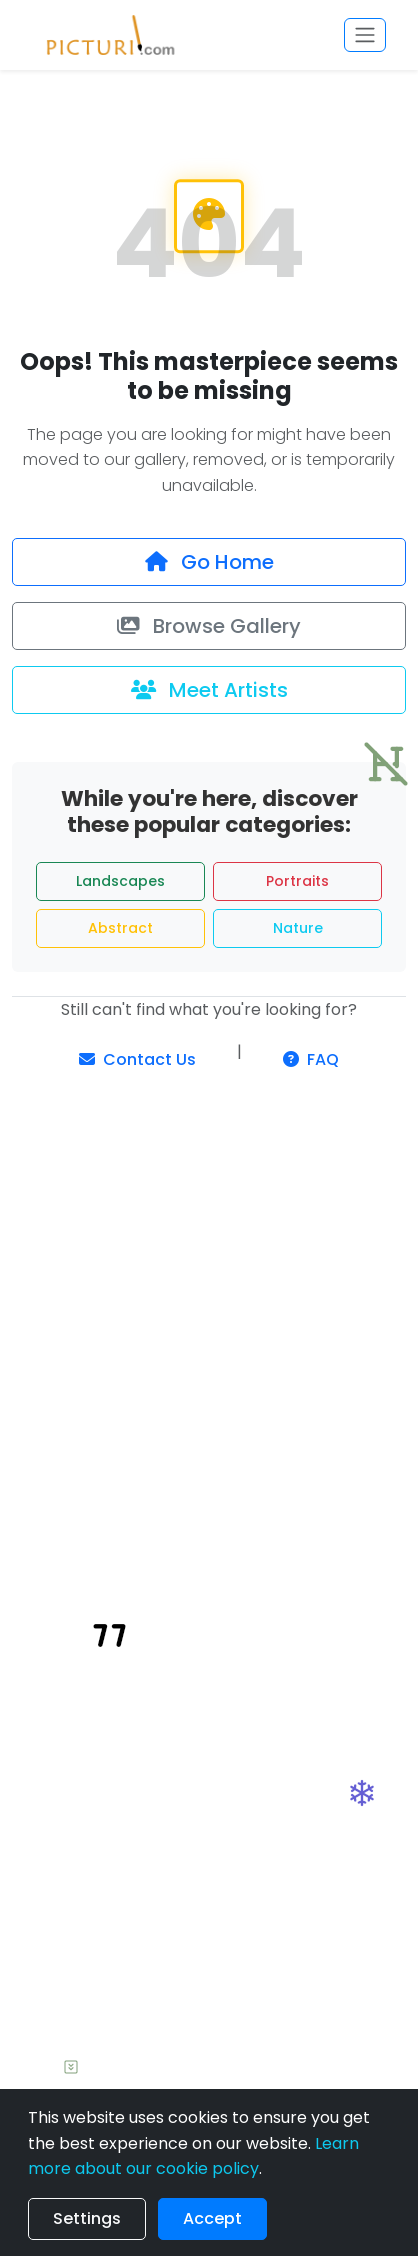 This screenshot has width=418, height=2256. Describe the element at coordinates (109, 1635) in the screenshot. I see `displays the number 77 as a label or badge` at that location.